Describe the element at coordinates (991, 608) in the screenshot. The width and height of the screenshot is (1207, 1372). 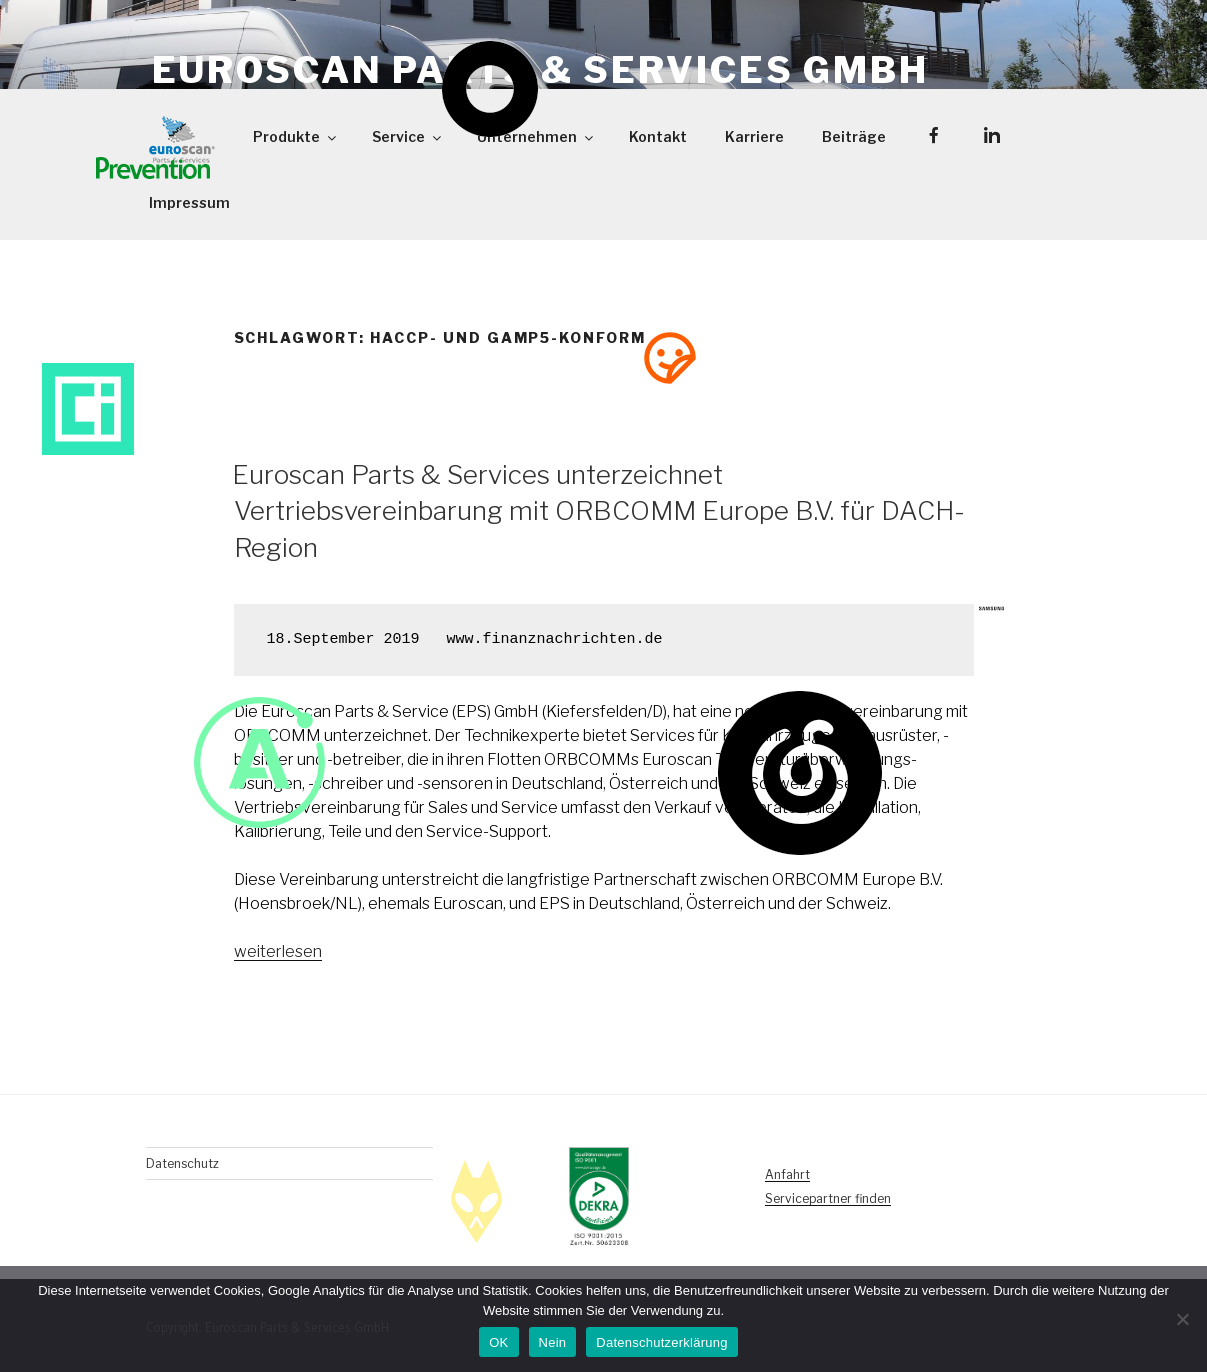
I see `Samsung brand logo` at that location.